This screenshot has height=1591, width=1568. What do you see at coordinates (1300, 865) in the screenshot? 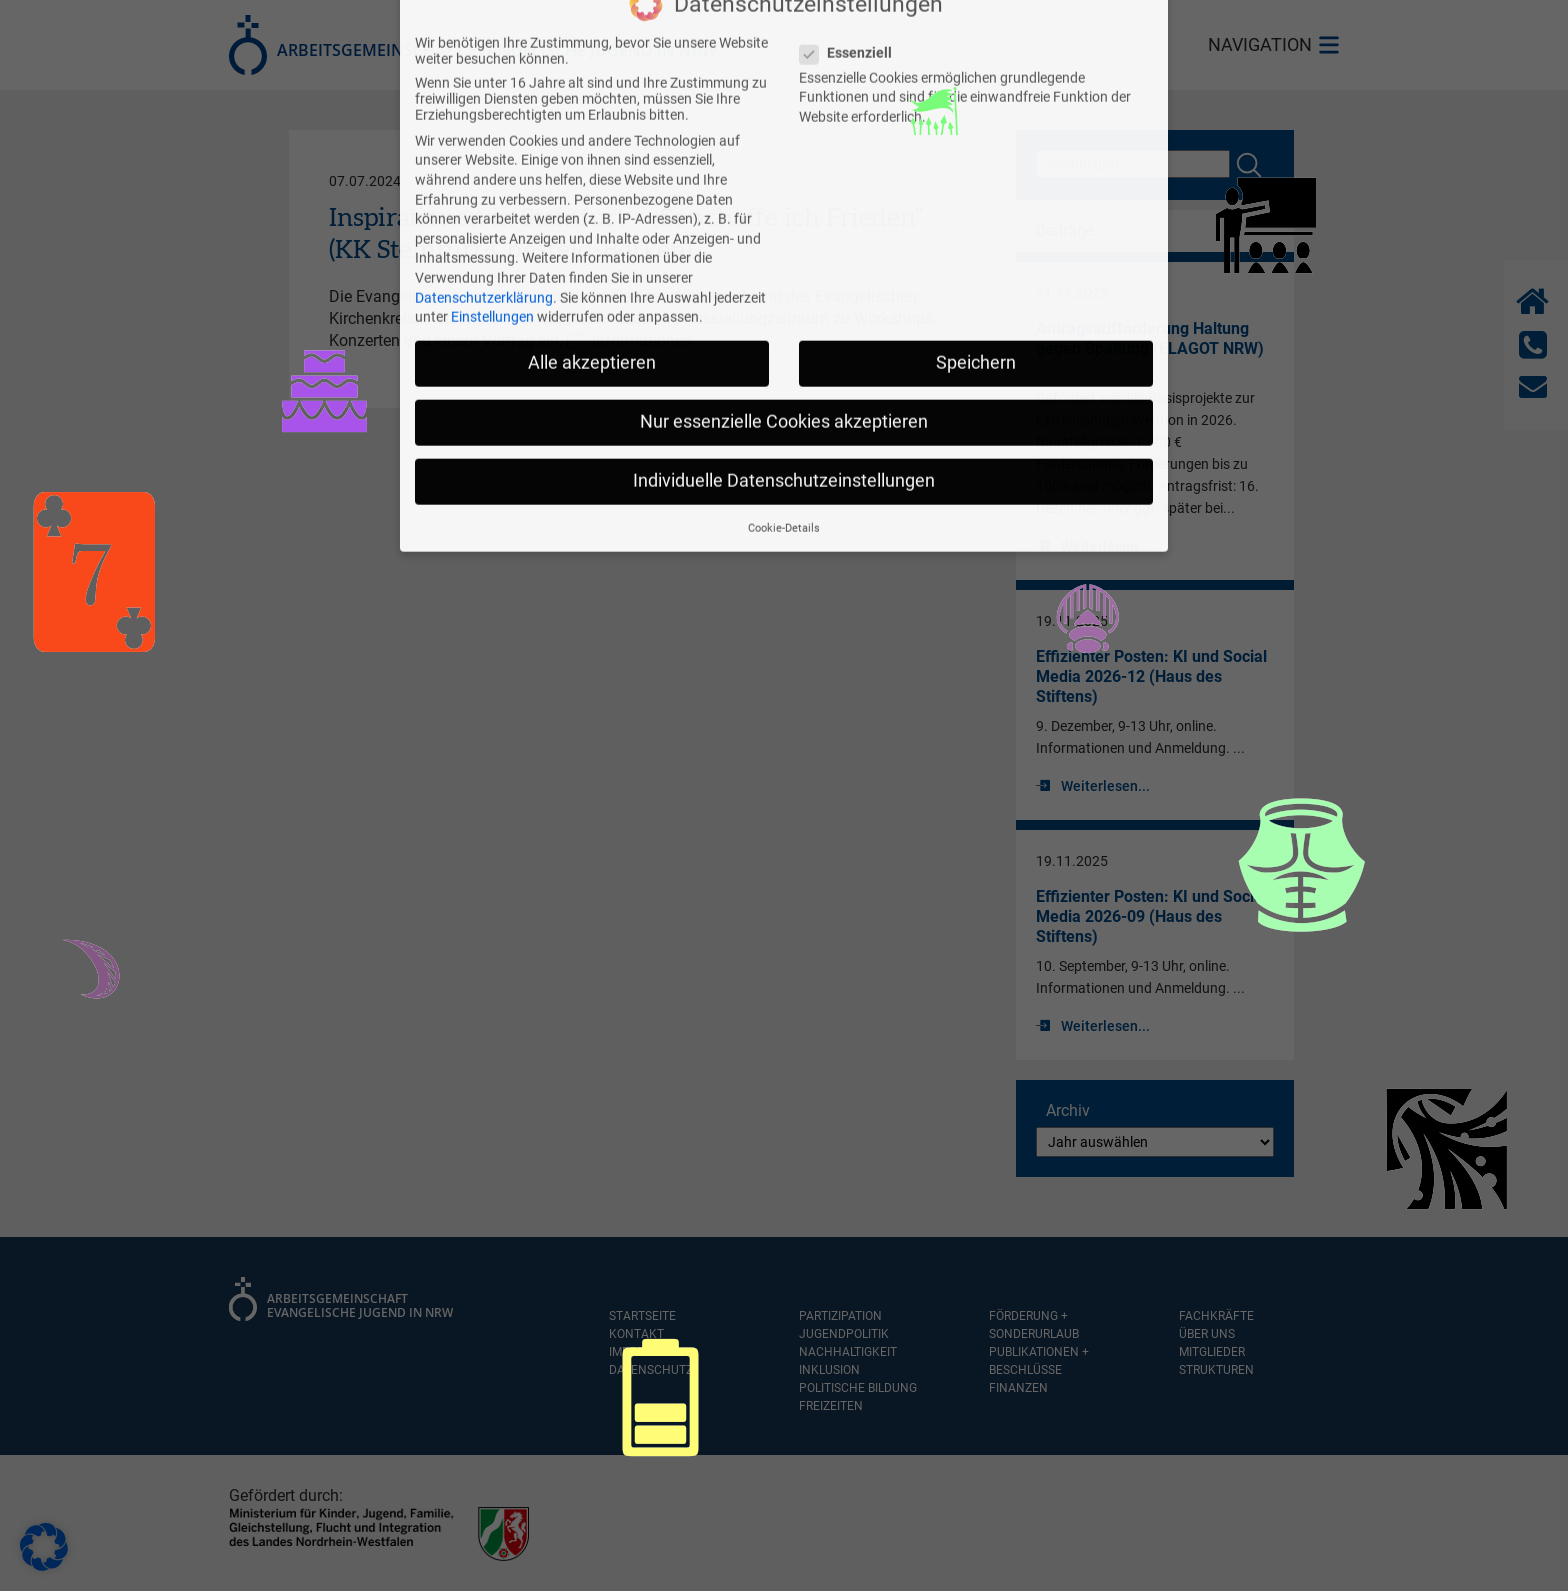
I see `equip leather armor to your character` at bounding box center [1300, 865].